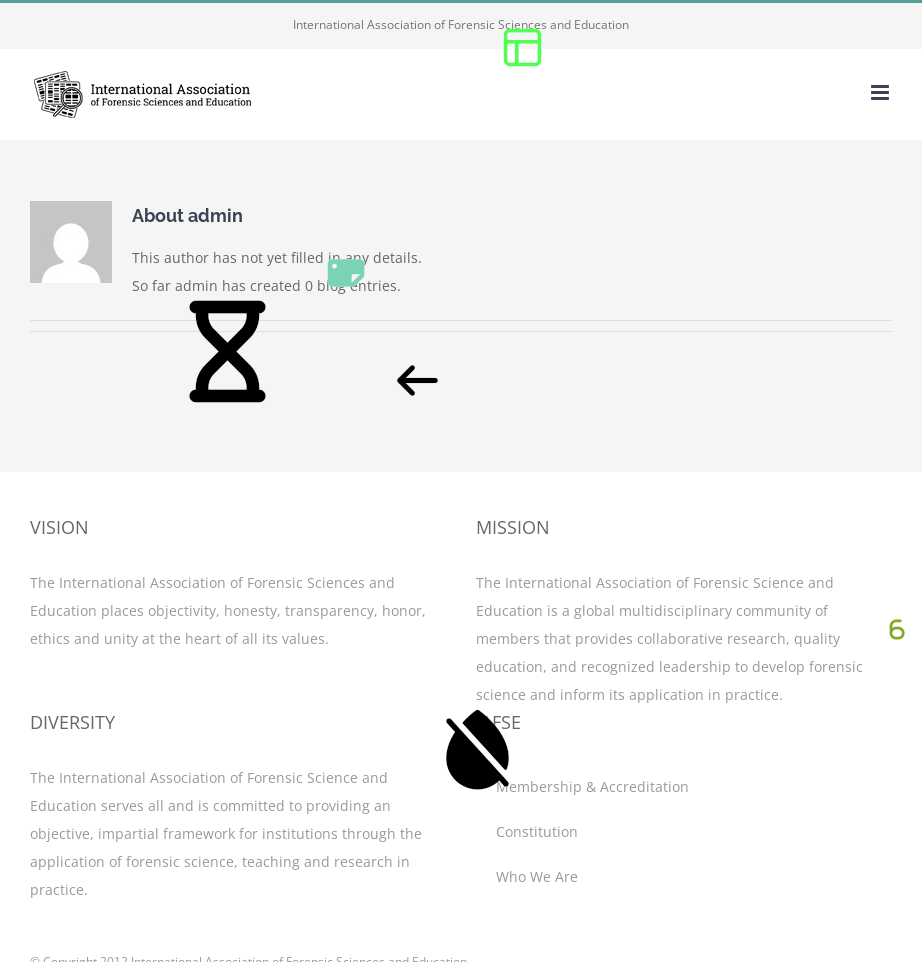  I want to click on change page layout or view, so click(522, 47).